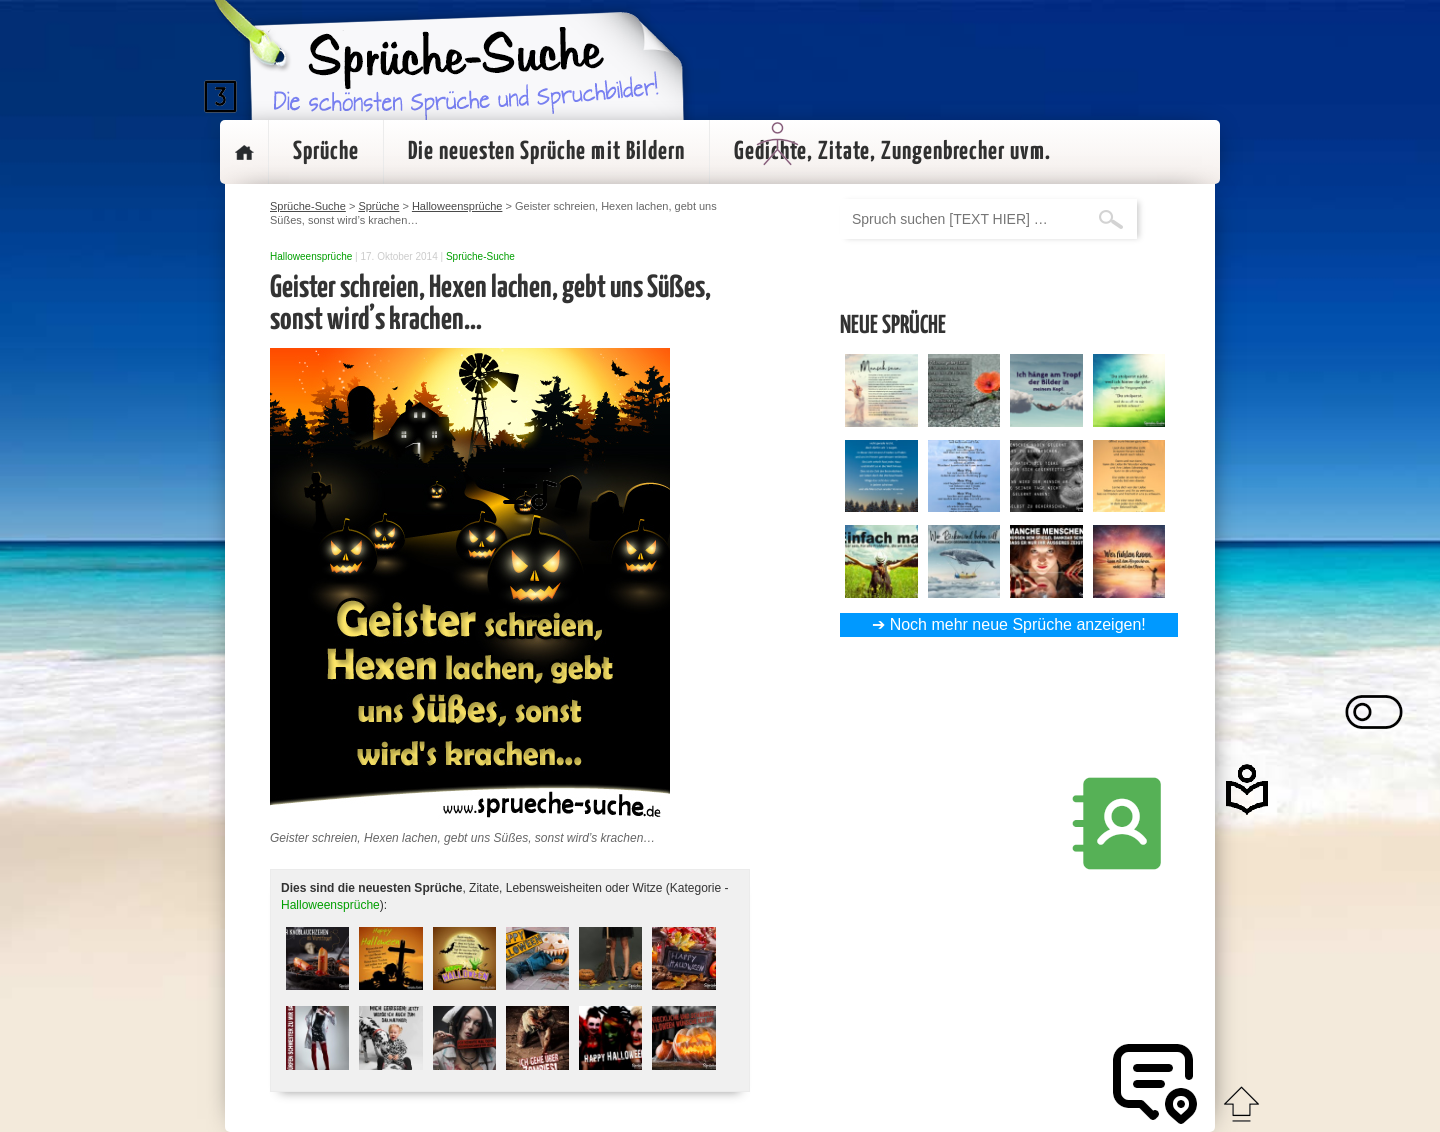  I want to click on open your contacts list, so click(1118, 823).